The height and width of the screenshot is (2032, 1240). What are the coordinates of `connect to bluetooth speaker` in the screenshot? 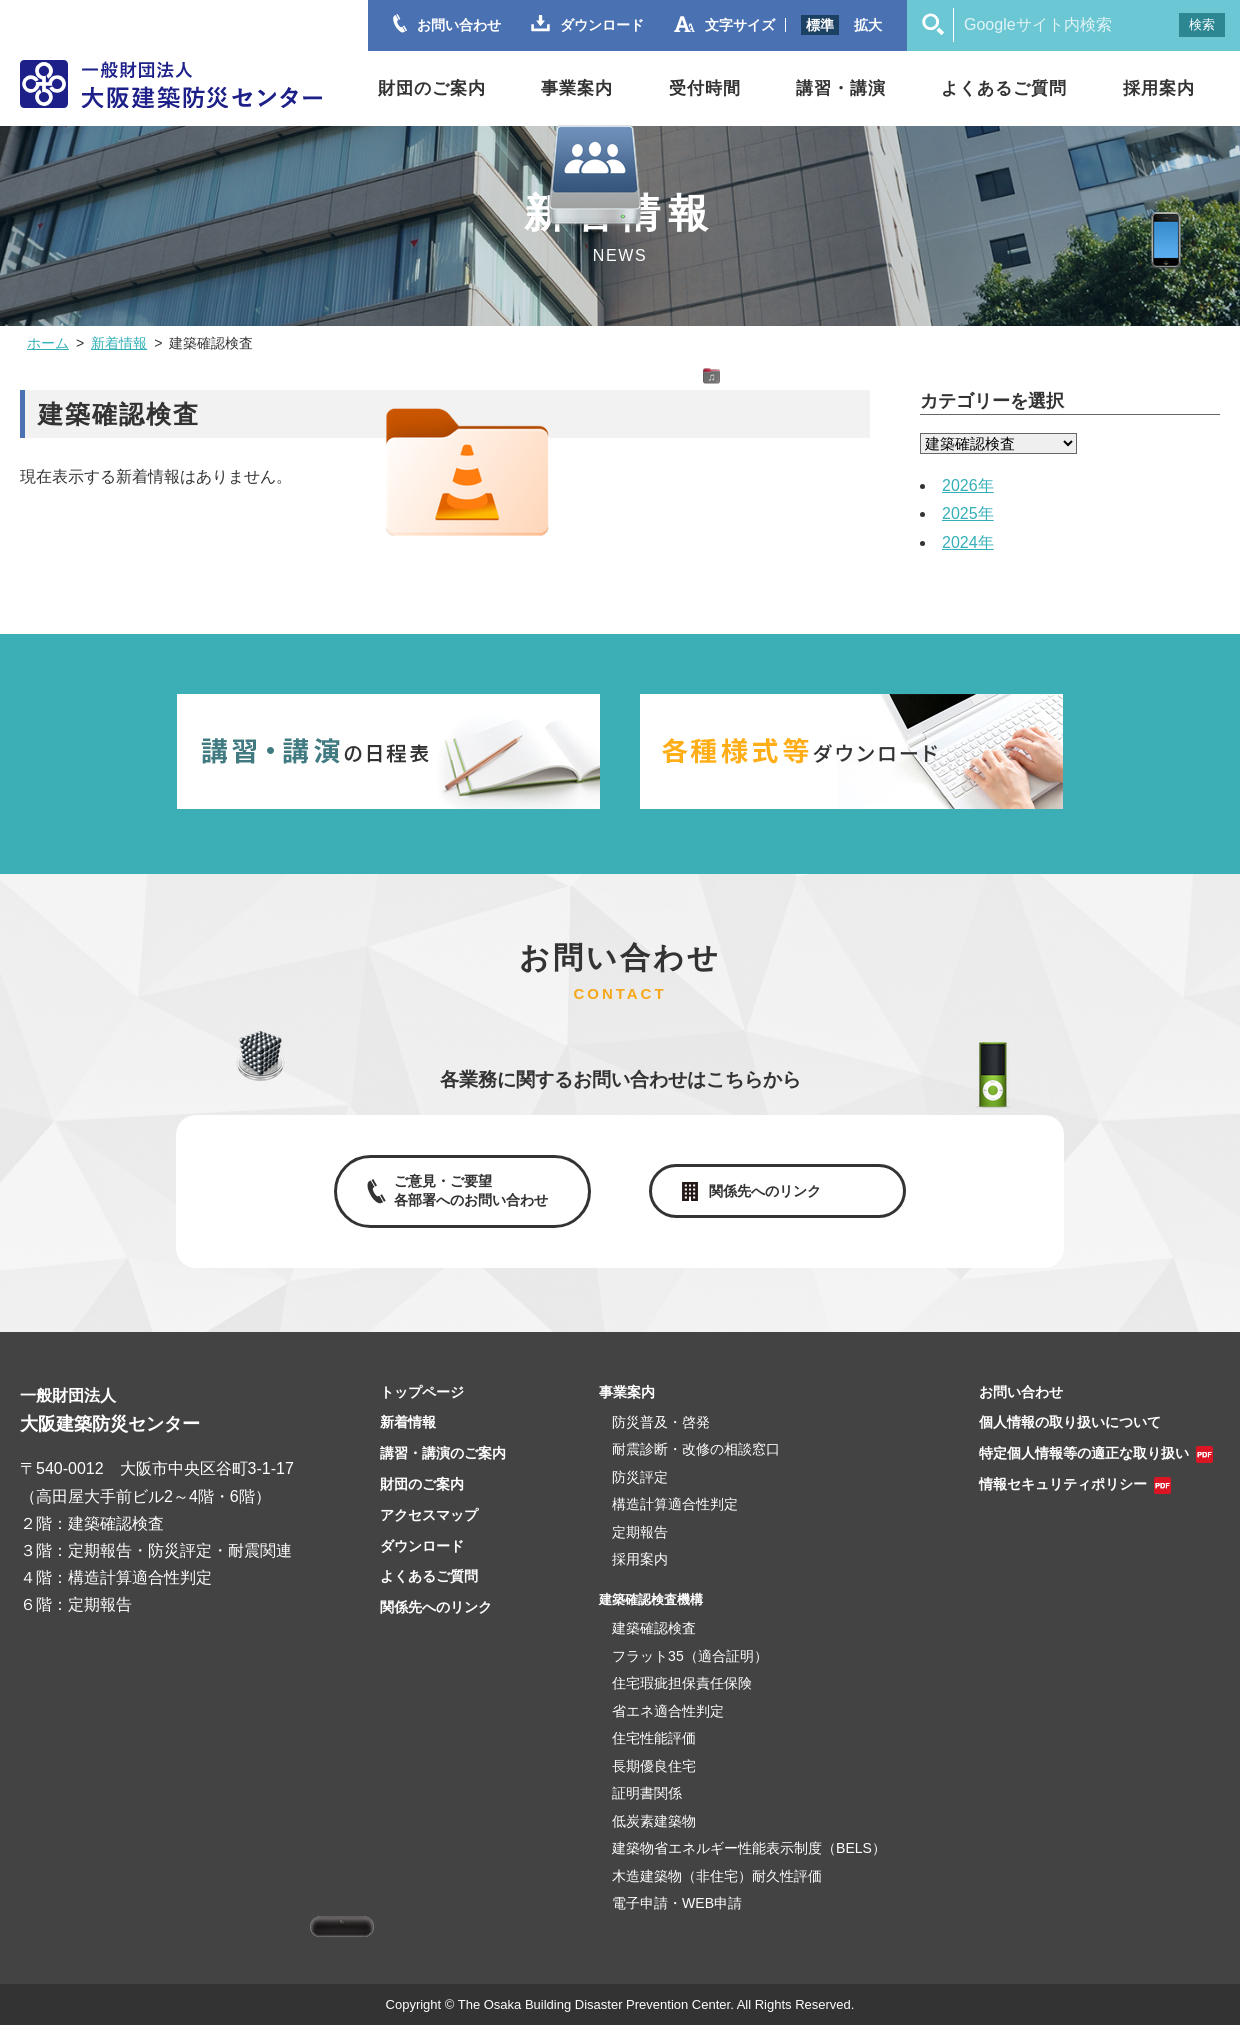 It's located at (342, 1927).